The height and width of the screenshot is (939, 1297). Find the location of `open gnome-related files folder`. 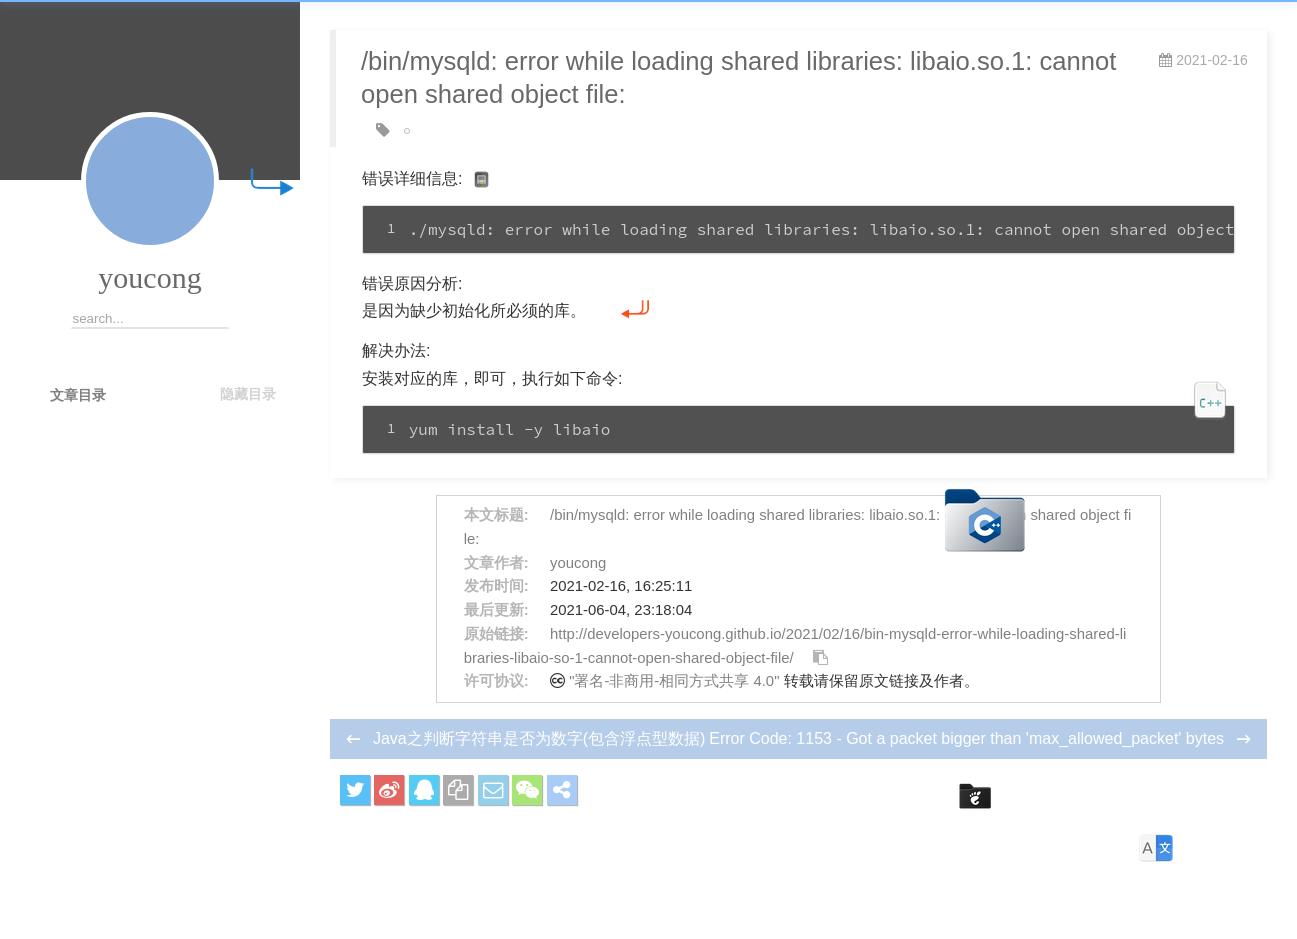

open gnome-related files folder is located at coordinates (975, 797).